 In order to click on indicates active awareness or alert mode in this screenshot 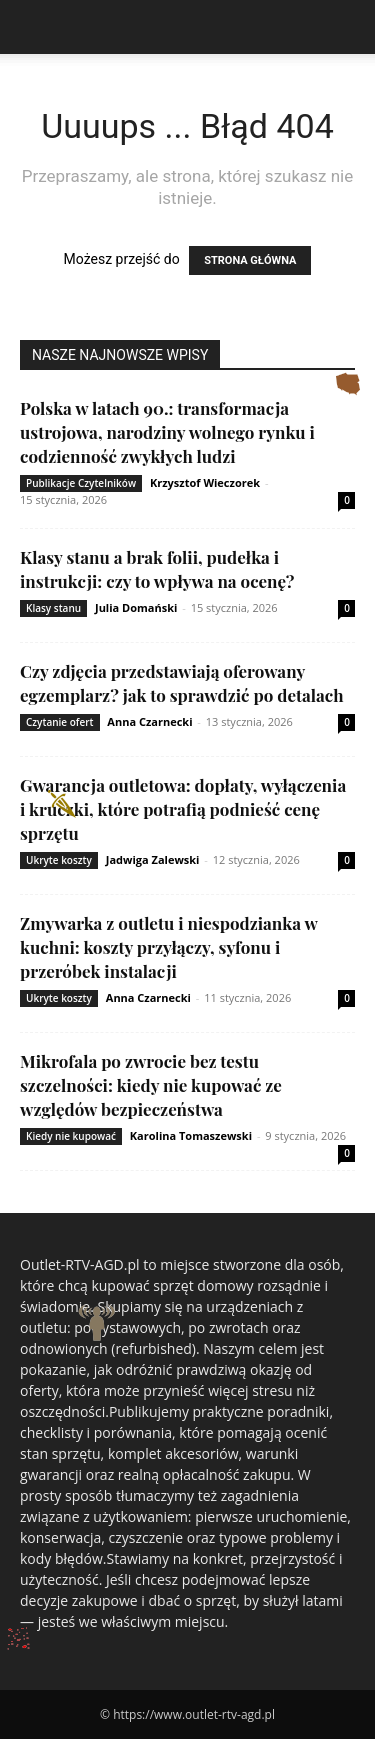, I will do `click(96, 1322)`.